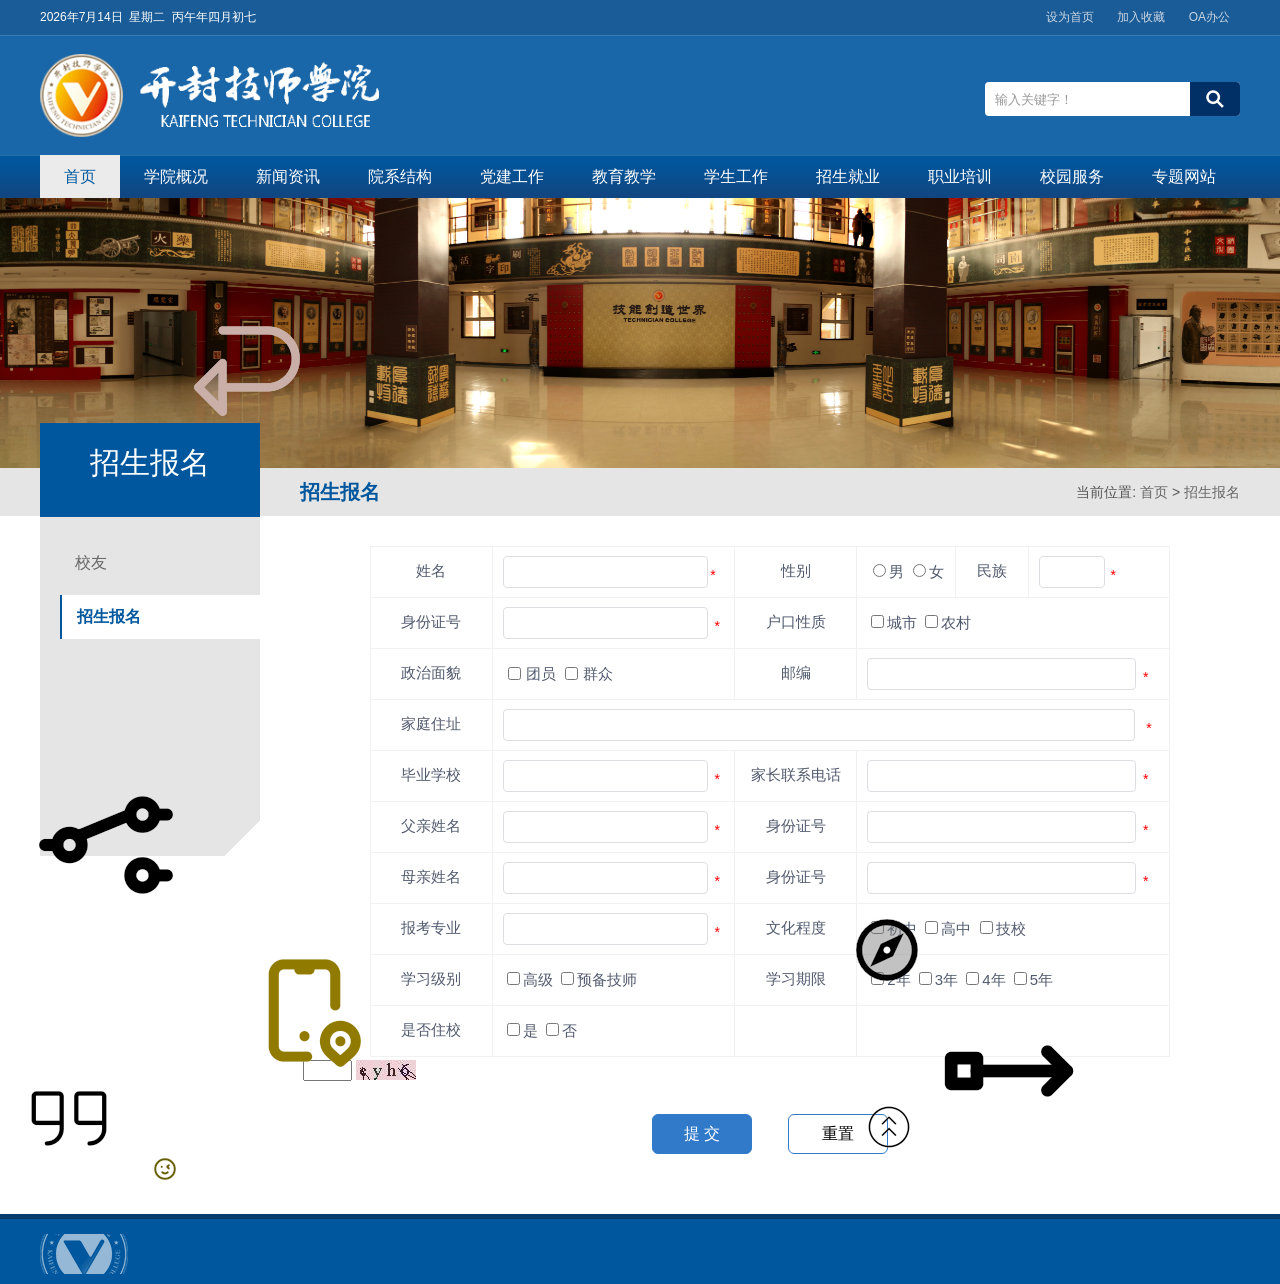  What do you see at coordinates (1009, 1071) in the screenshot?
I see `move item to the right` at bounding box center [1009, 1071].